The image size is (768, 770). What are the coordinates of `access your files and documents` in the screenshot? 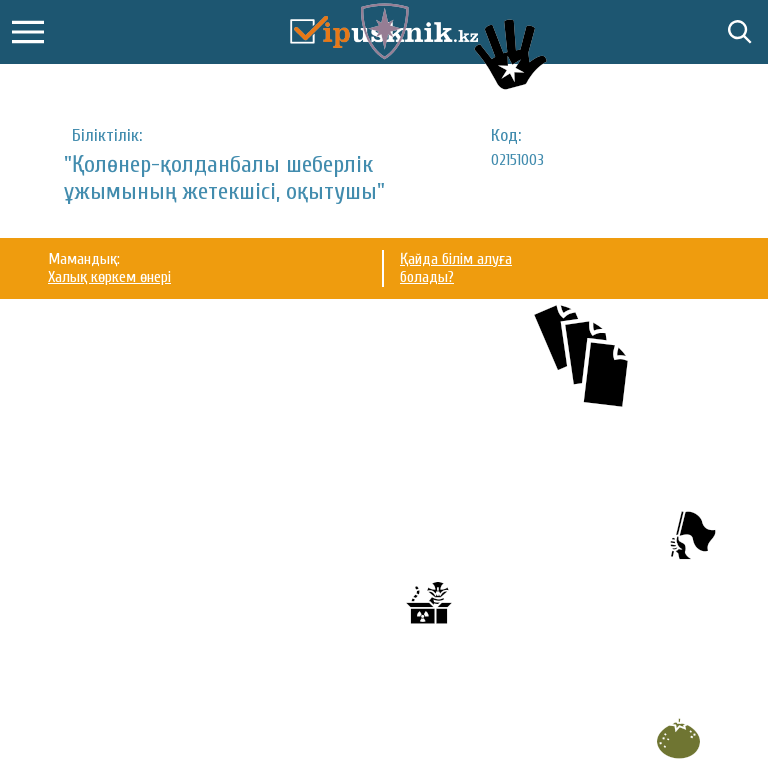 It's located at (581, 356).